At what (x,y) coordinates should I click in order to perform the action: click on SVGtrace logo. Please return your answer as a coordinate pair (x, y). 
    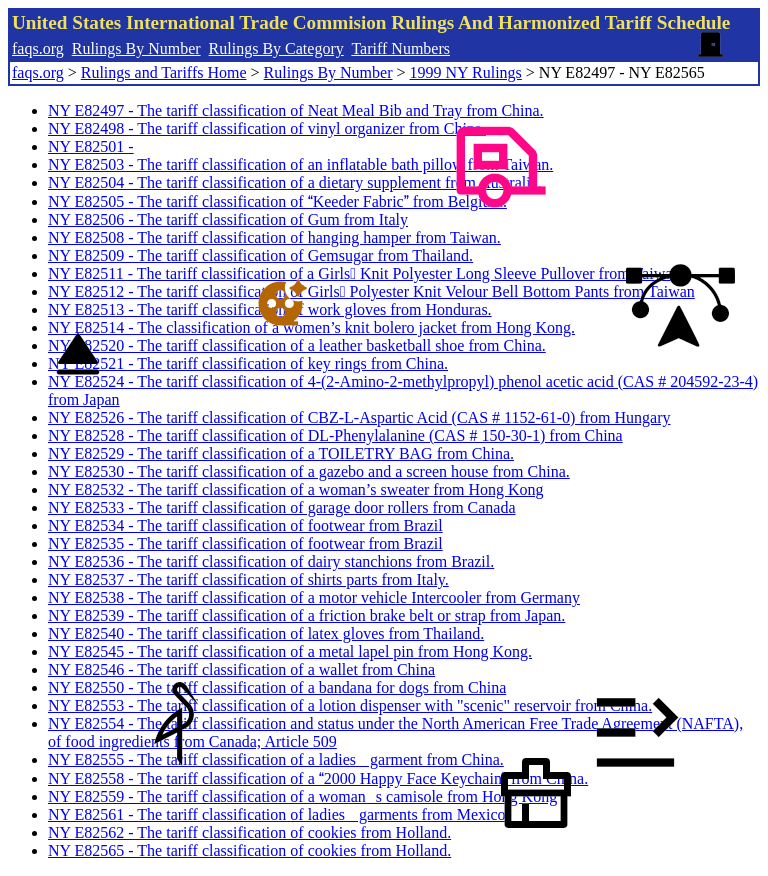
    Looking at the image, I should click on (680, 305).